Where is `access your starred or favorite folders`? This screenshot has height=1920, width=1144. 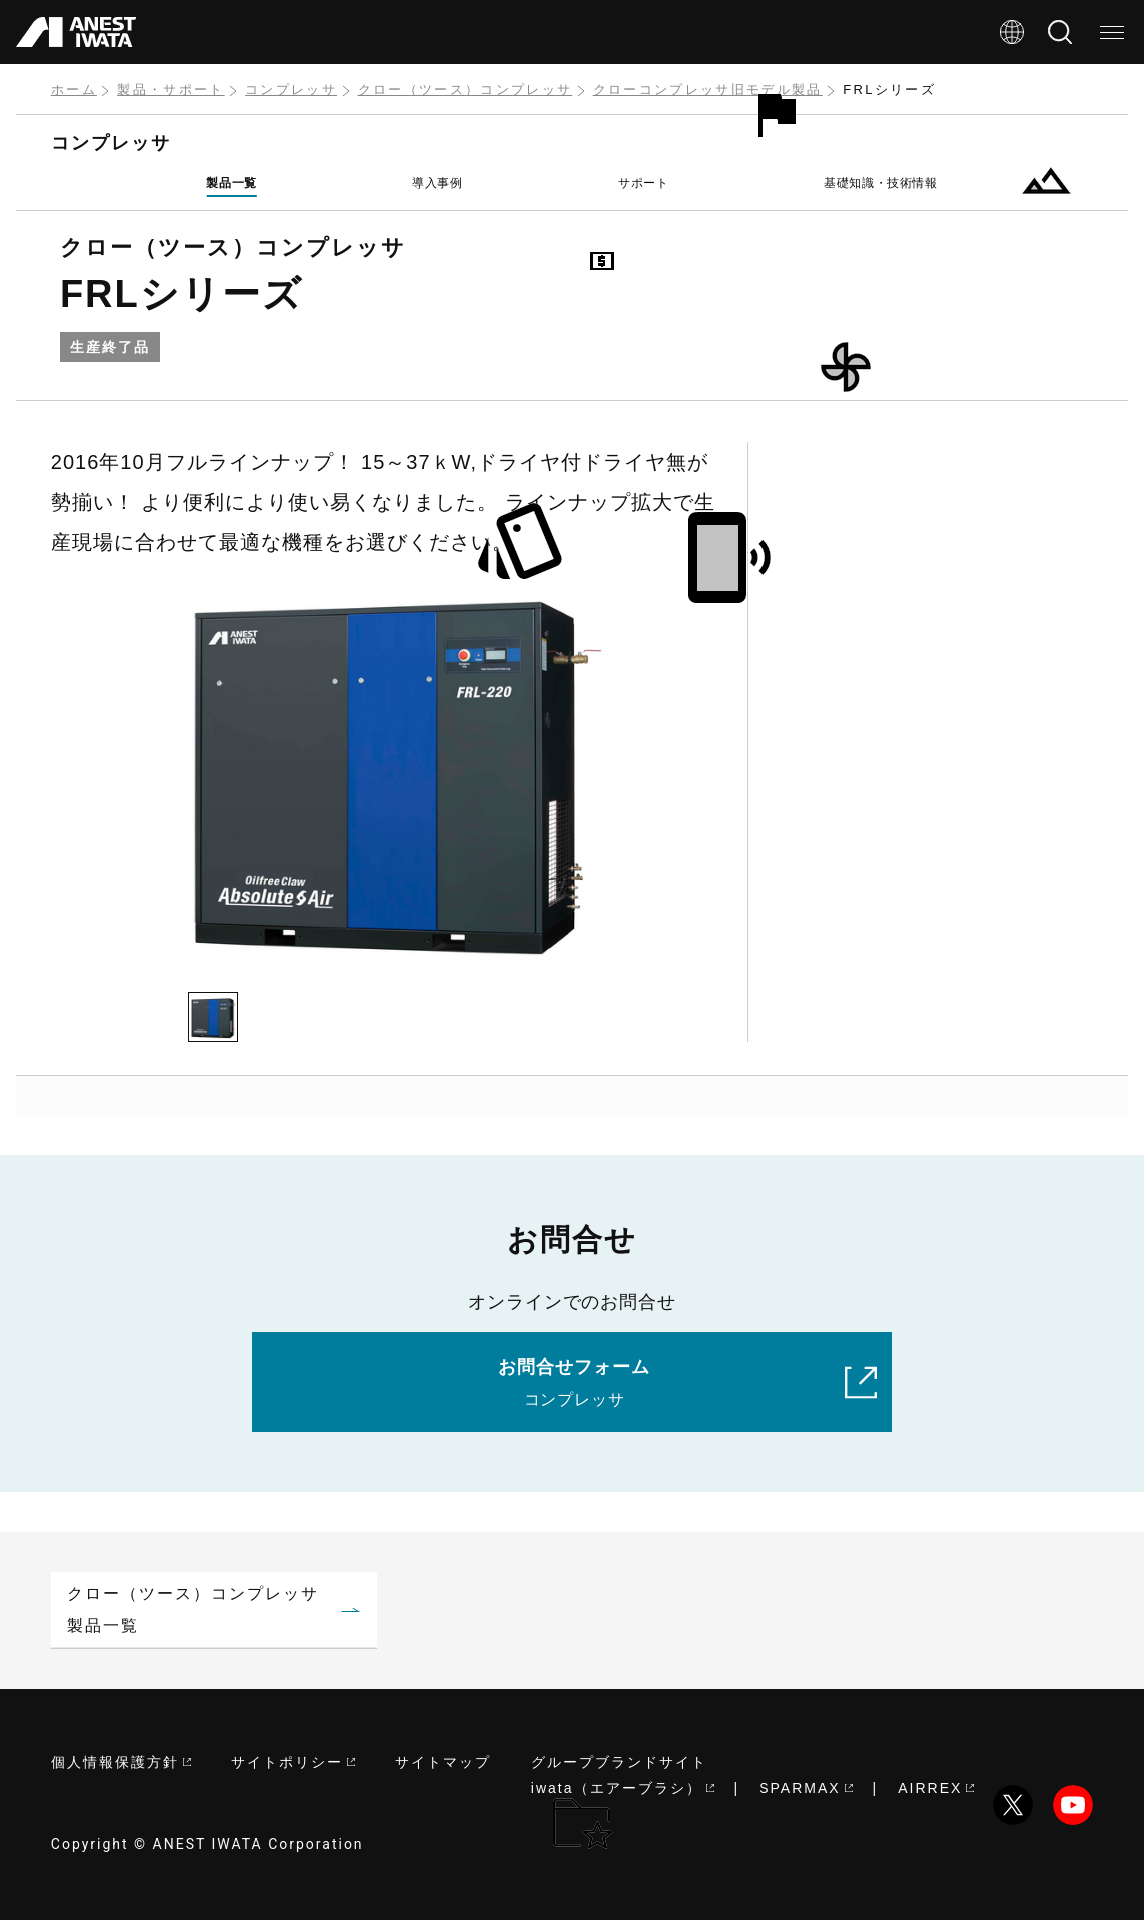 access your starred or favorite folders is located at coordinates (581, 1822).